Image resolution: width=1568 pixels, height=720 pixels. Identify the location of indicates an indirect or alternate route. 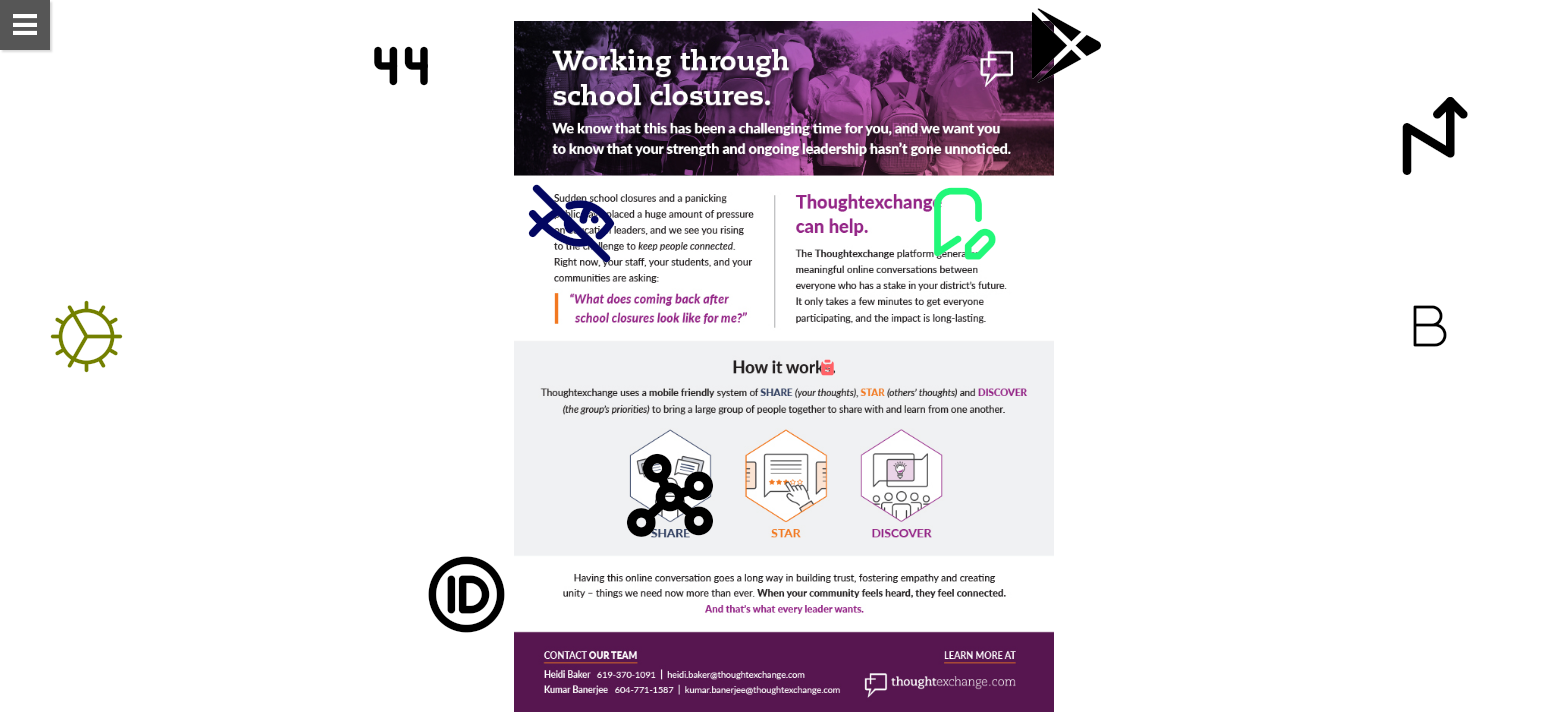
(1433, 136).